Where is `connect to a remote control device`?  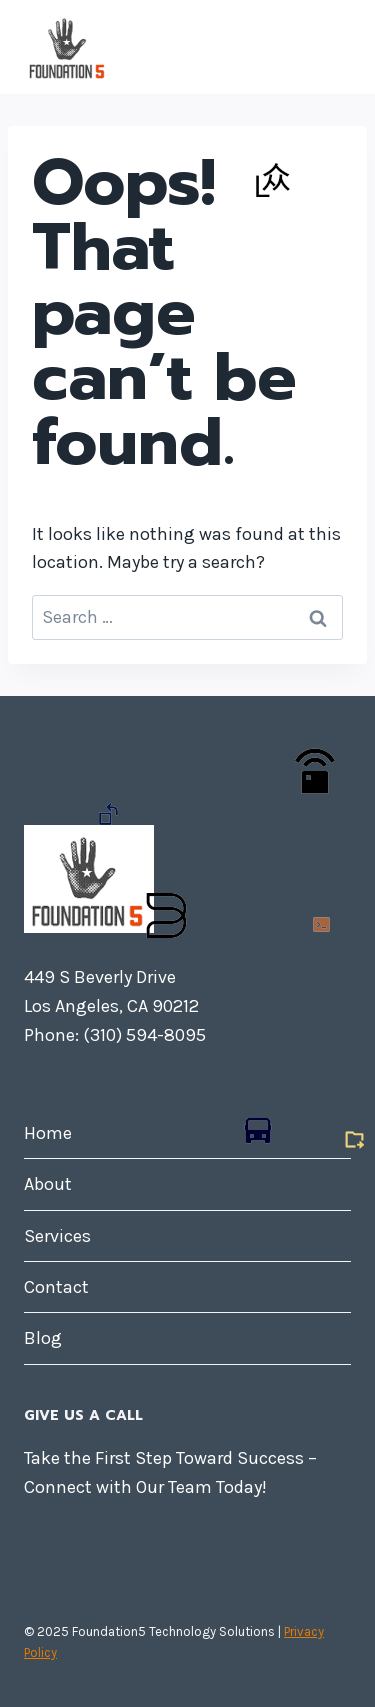 connect to a remote control device is located at coordinates (315, 771).